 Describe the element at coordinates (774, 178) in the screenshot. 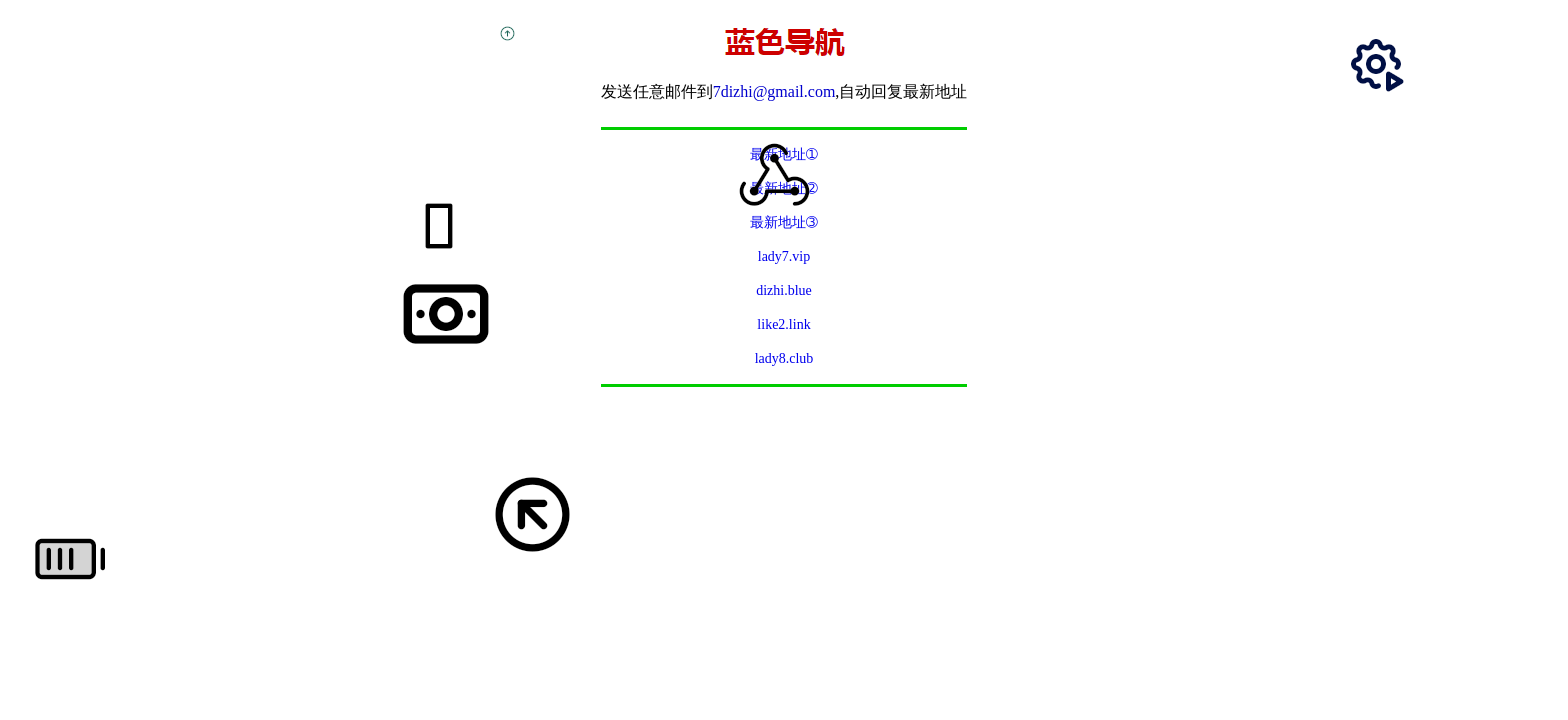

I see `configure webhook integrations` at that location.